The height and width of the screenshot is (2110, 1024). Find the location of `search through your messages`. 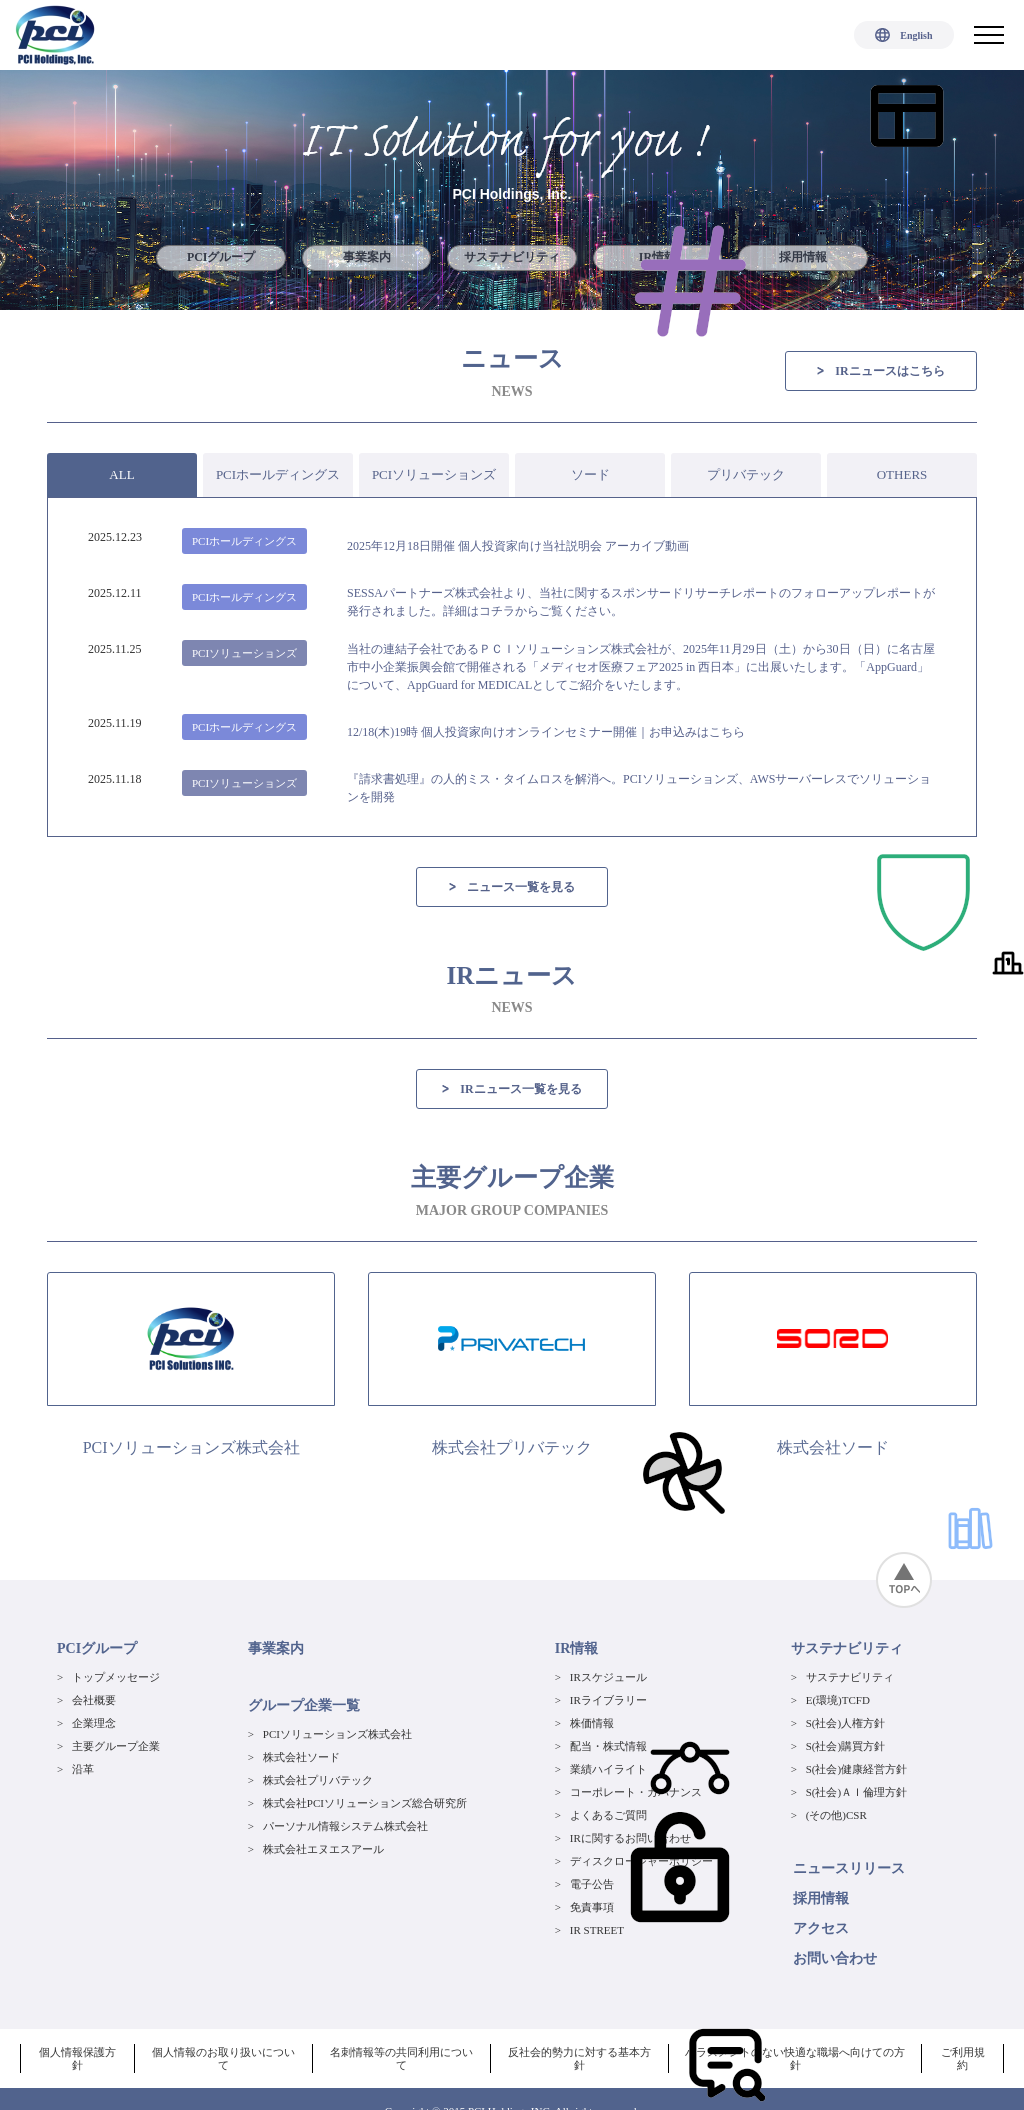

search through your messages is located at coordinates (725, 2061).